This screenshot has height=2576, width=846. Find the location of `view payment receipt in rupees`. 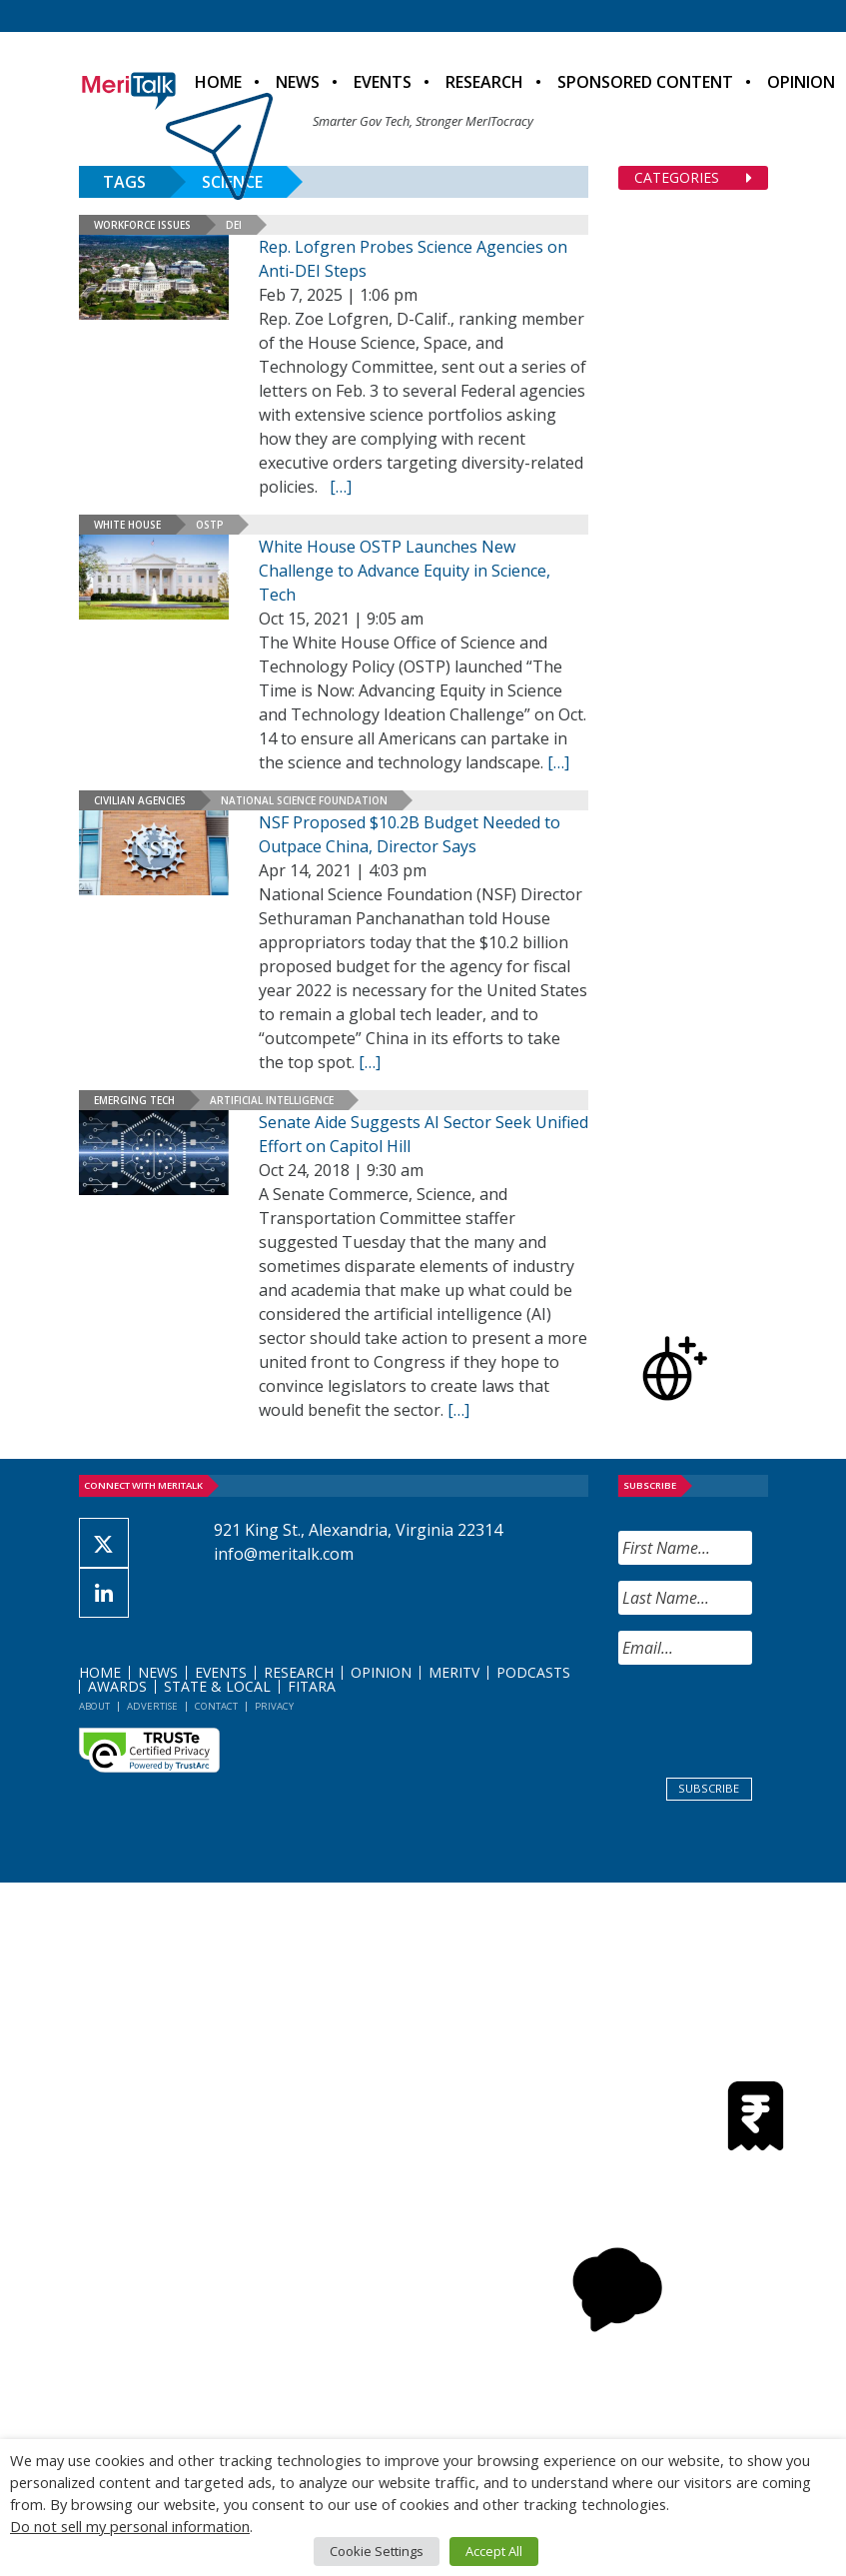

view payment receipt in rupees is located at coordinates (755, 2115).